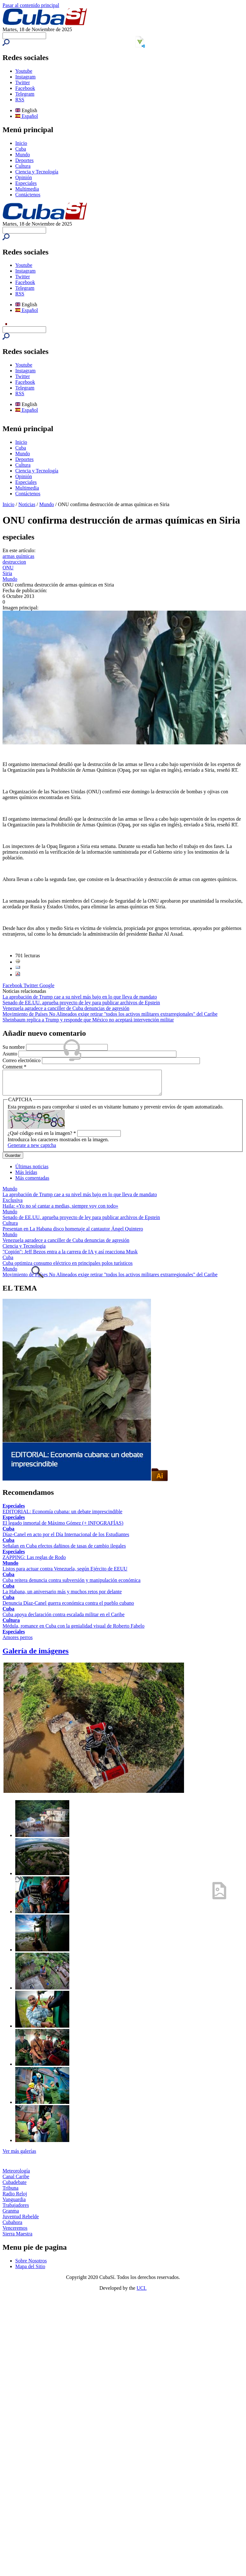 The image size is (246, 2576). What do you see at coordinates (38, 1272) in the screenshot?
I see `search for items or content` at bounding box center [38, 1272].